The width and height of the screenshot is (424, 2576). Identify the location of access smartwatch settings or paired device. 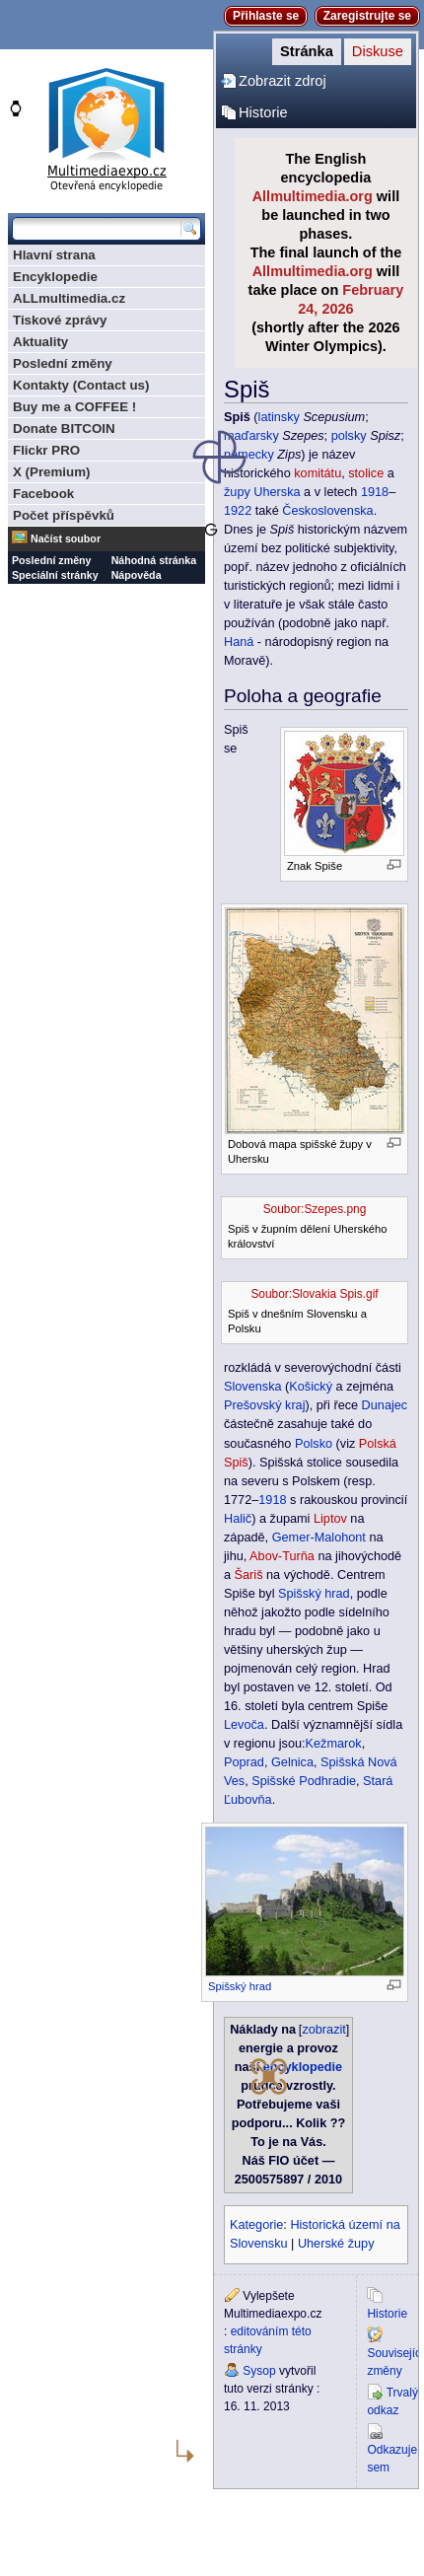
(16, 108).